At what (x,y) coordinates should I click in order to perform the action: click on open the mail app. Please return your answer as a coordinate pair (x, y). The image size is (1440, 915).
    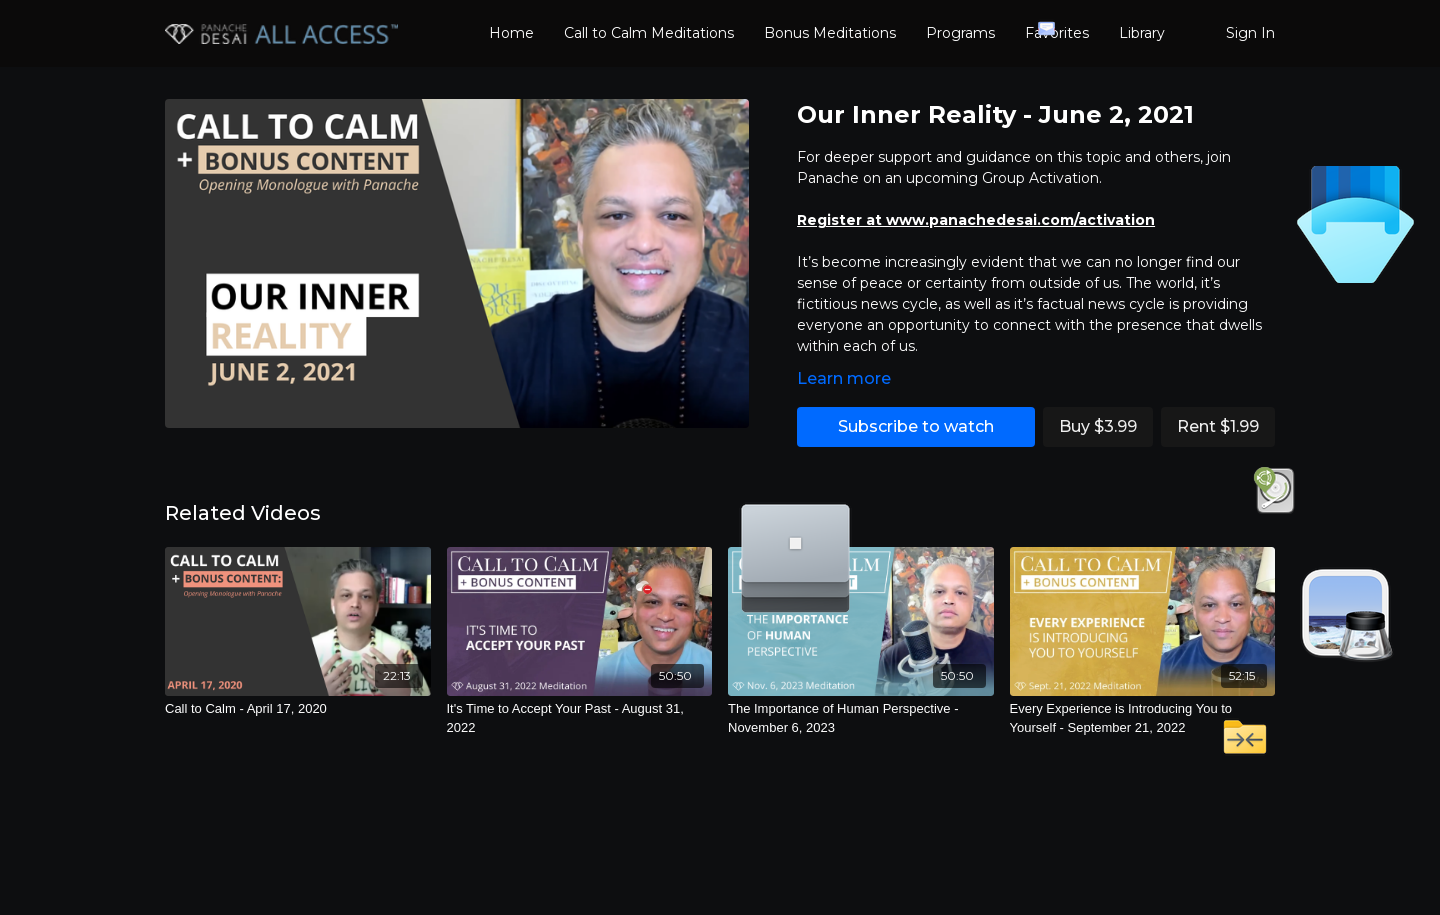
    Looking at the image, I should click on (1046, 28).